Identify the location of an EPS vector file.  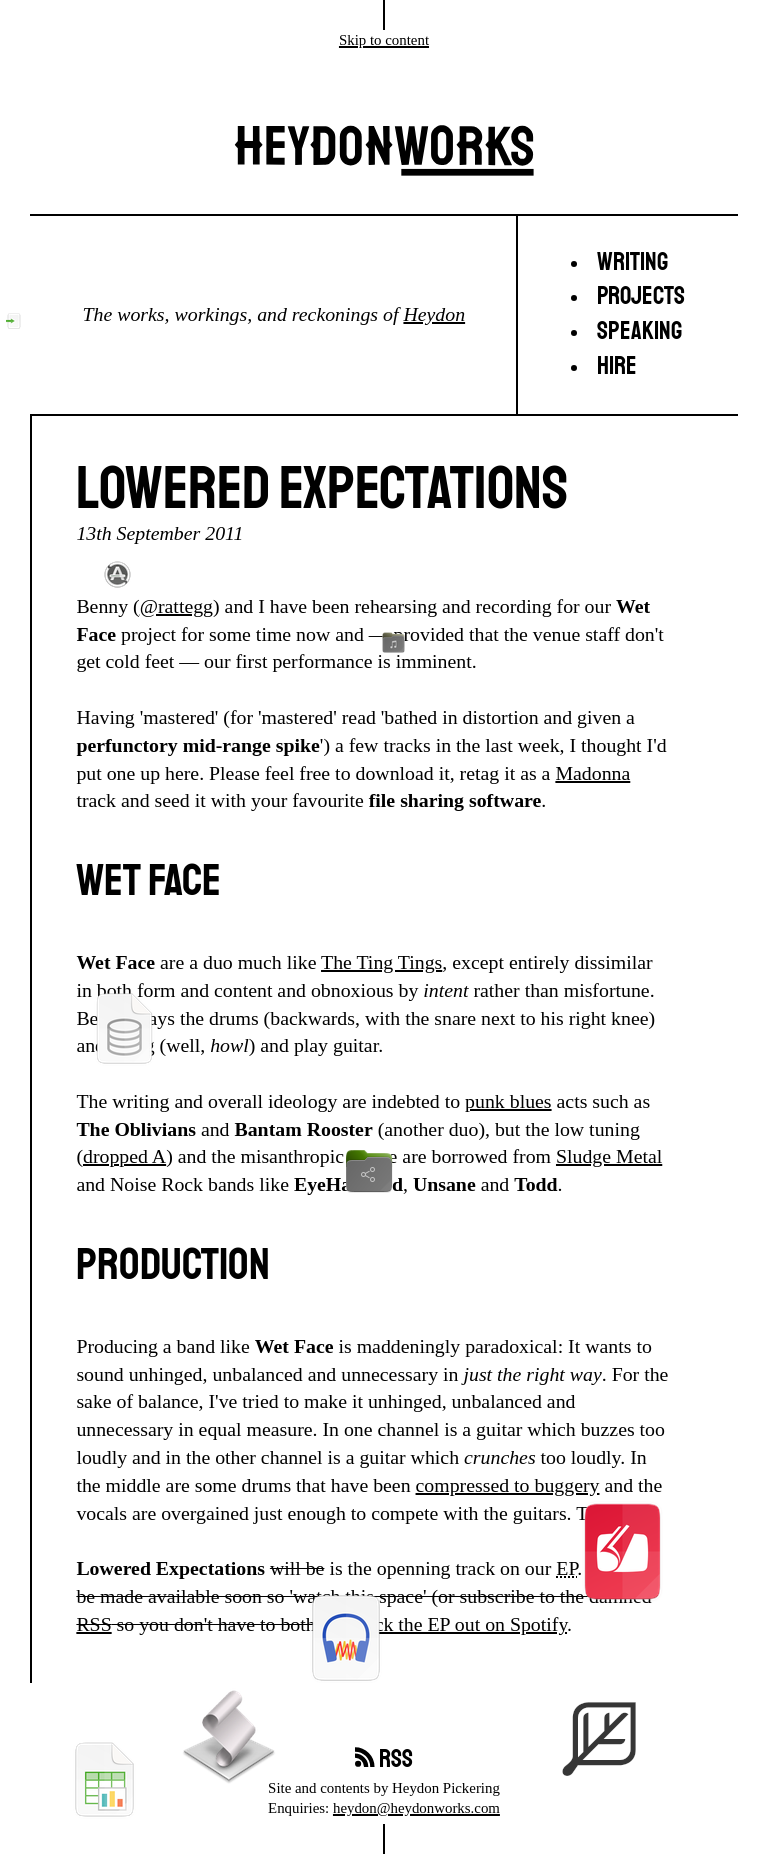
(622, 1551).